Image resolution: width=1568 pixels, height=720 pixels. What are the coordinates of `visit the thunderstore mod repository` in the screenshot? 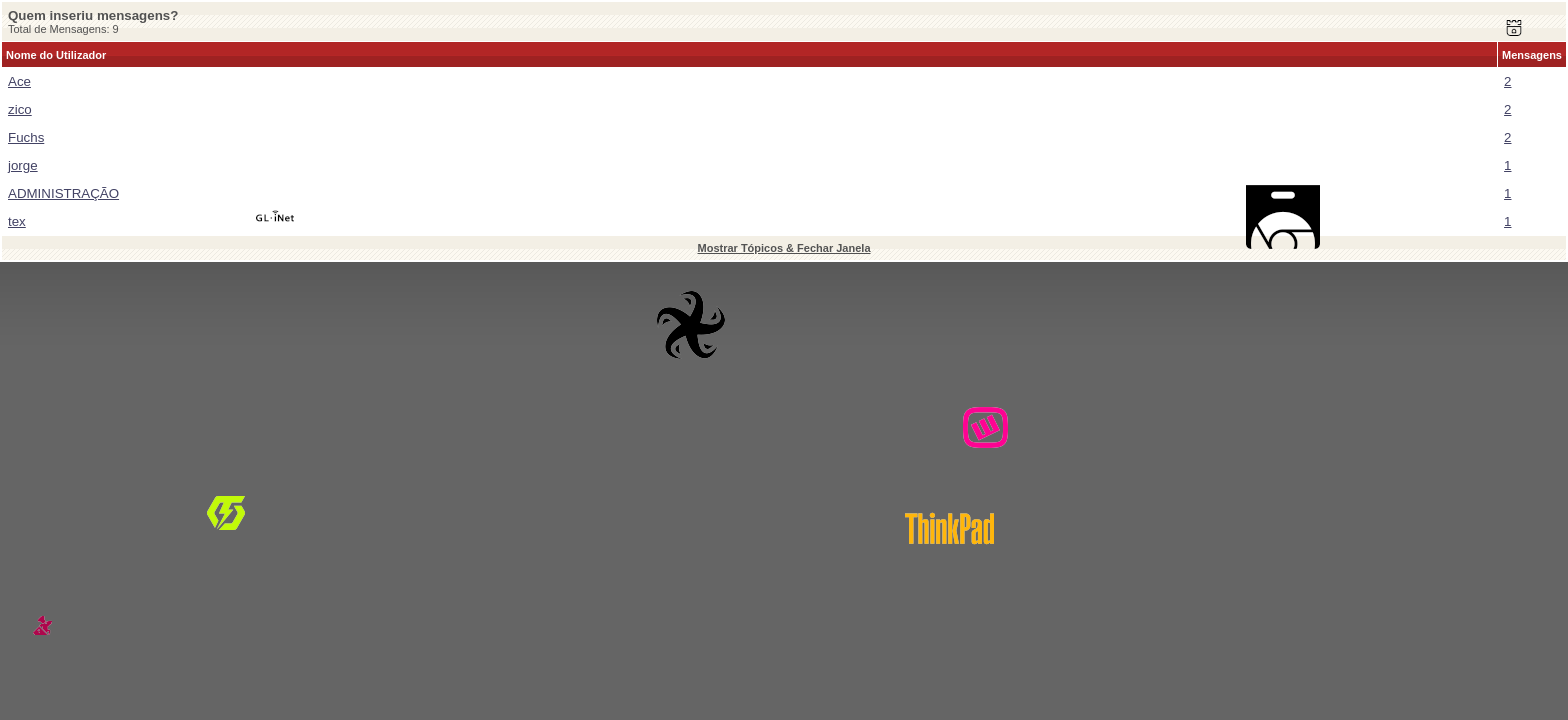 It's located at (226, 513).